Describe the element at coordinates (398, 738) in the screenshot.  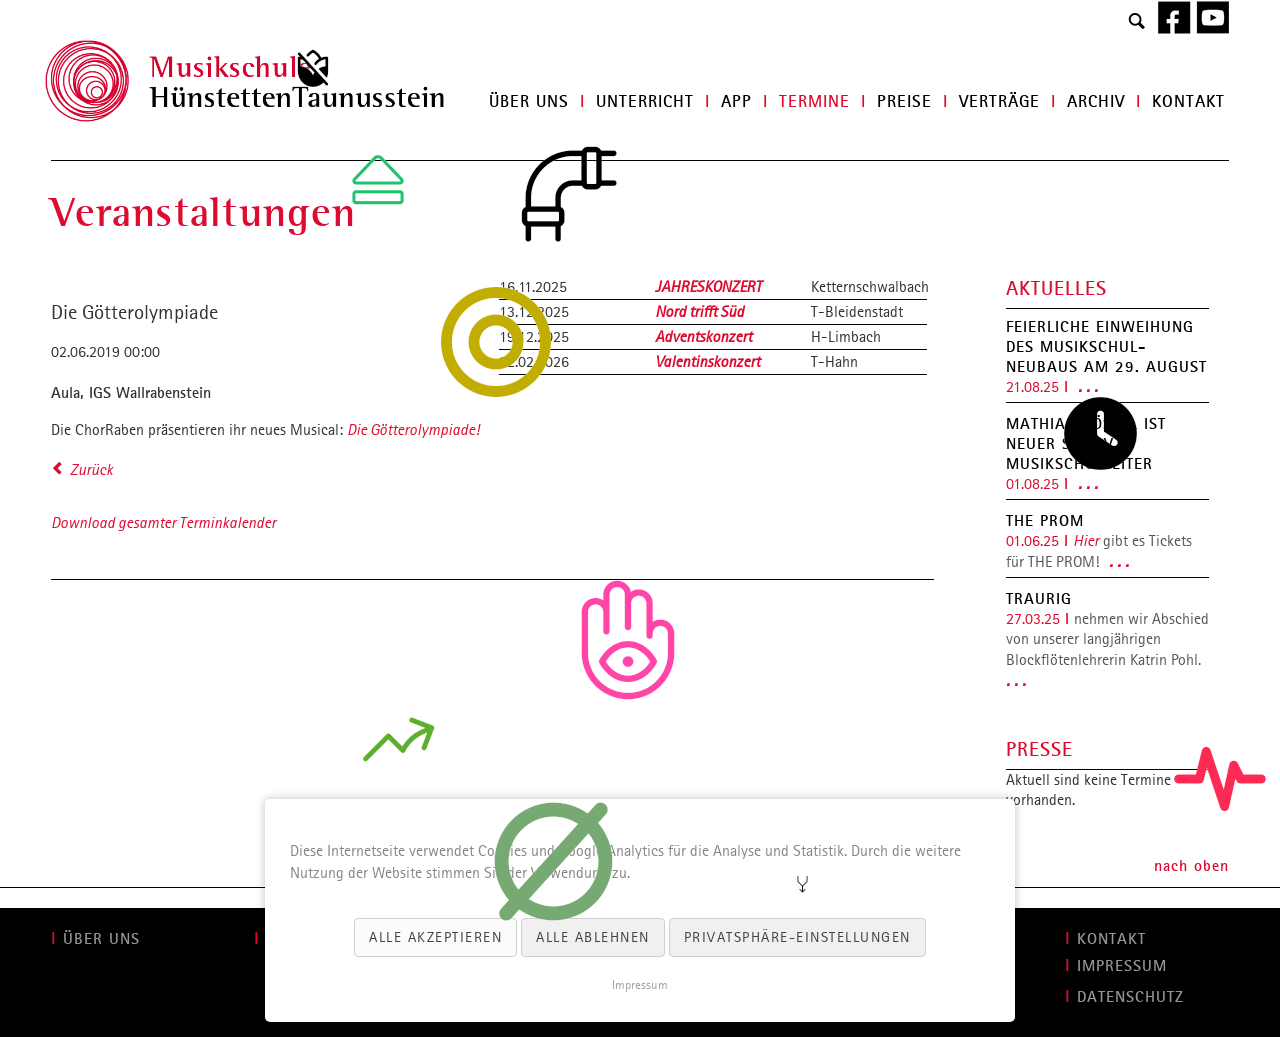
I see `view trending or popular content` at that location.